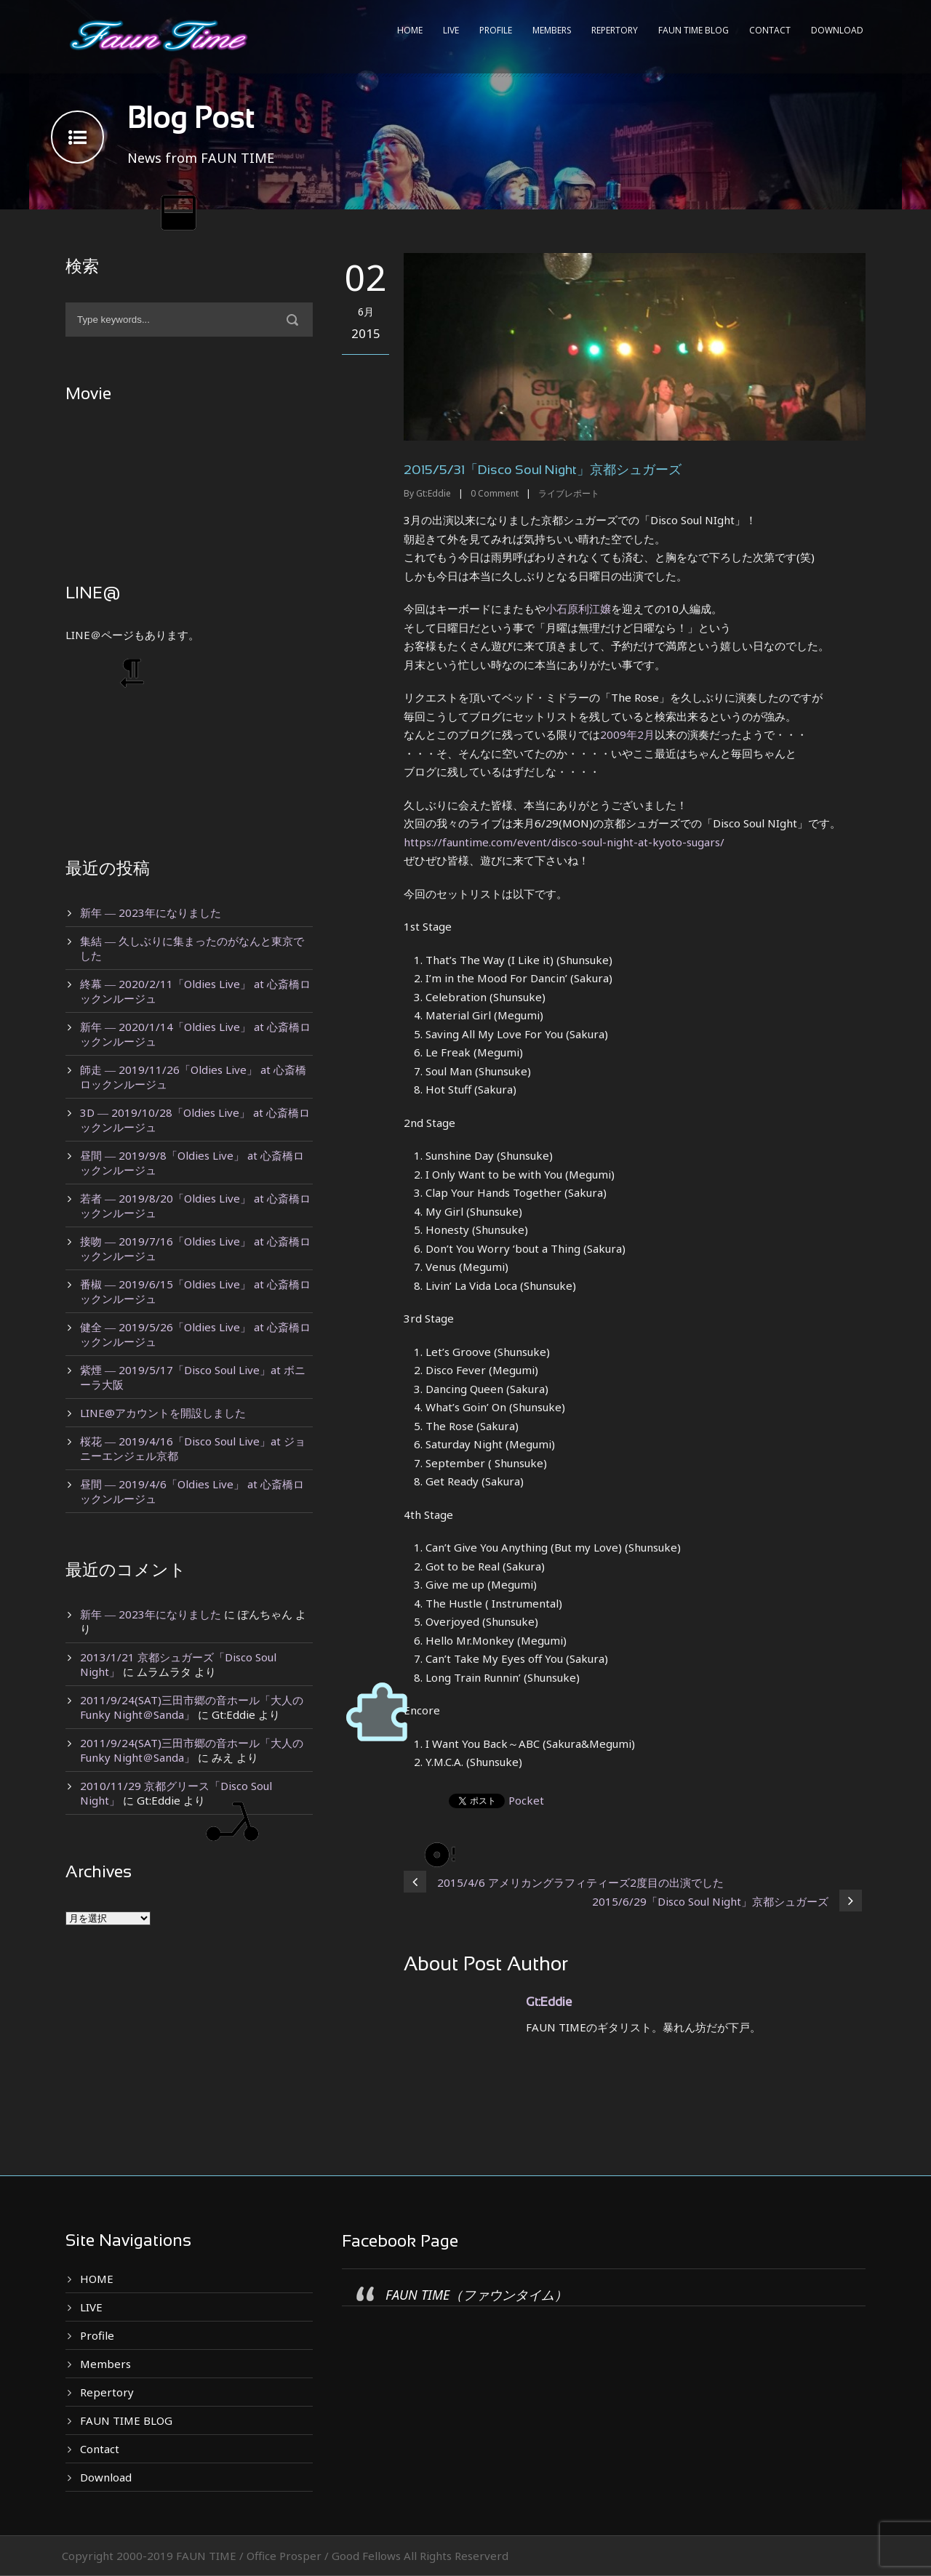 The height and width of the screenshot is (2576, 931). What do you see at coordinates (380, 1714) in the screenshot?
I see `access plugins or extensions` at bounding box center [380, 1714].